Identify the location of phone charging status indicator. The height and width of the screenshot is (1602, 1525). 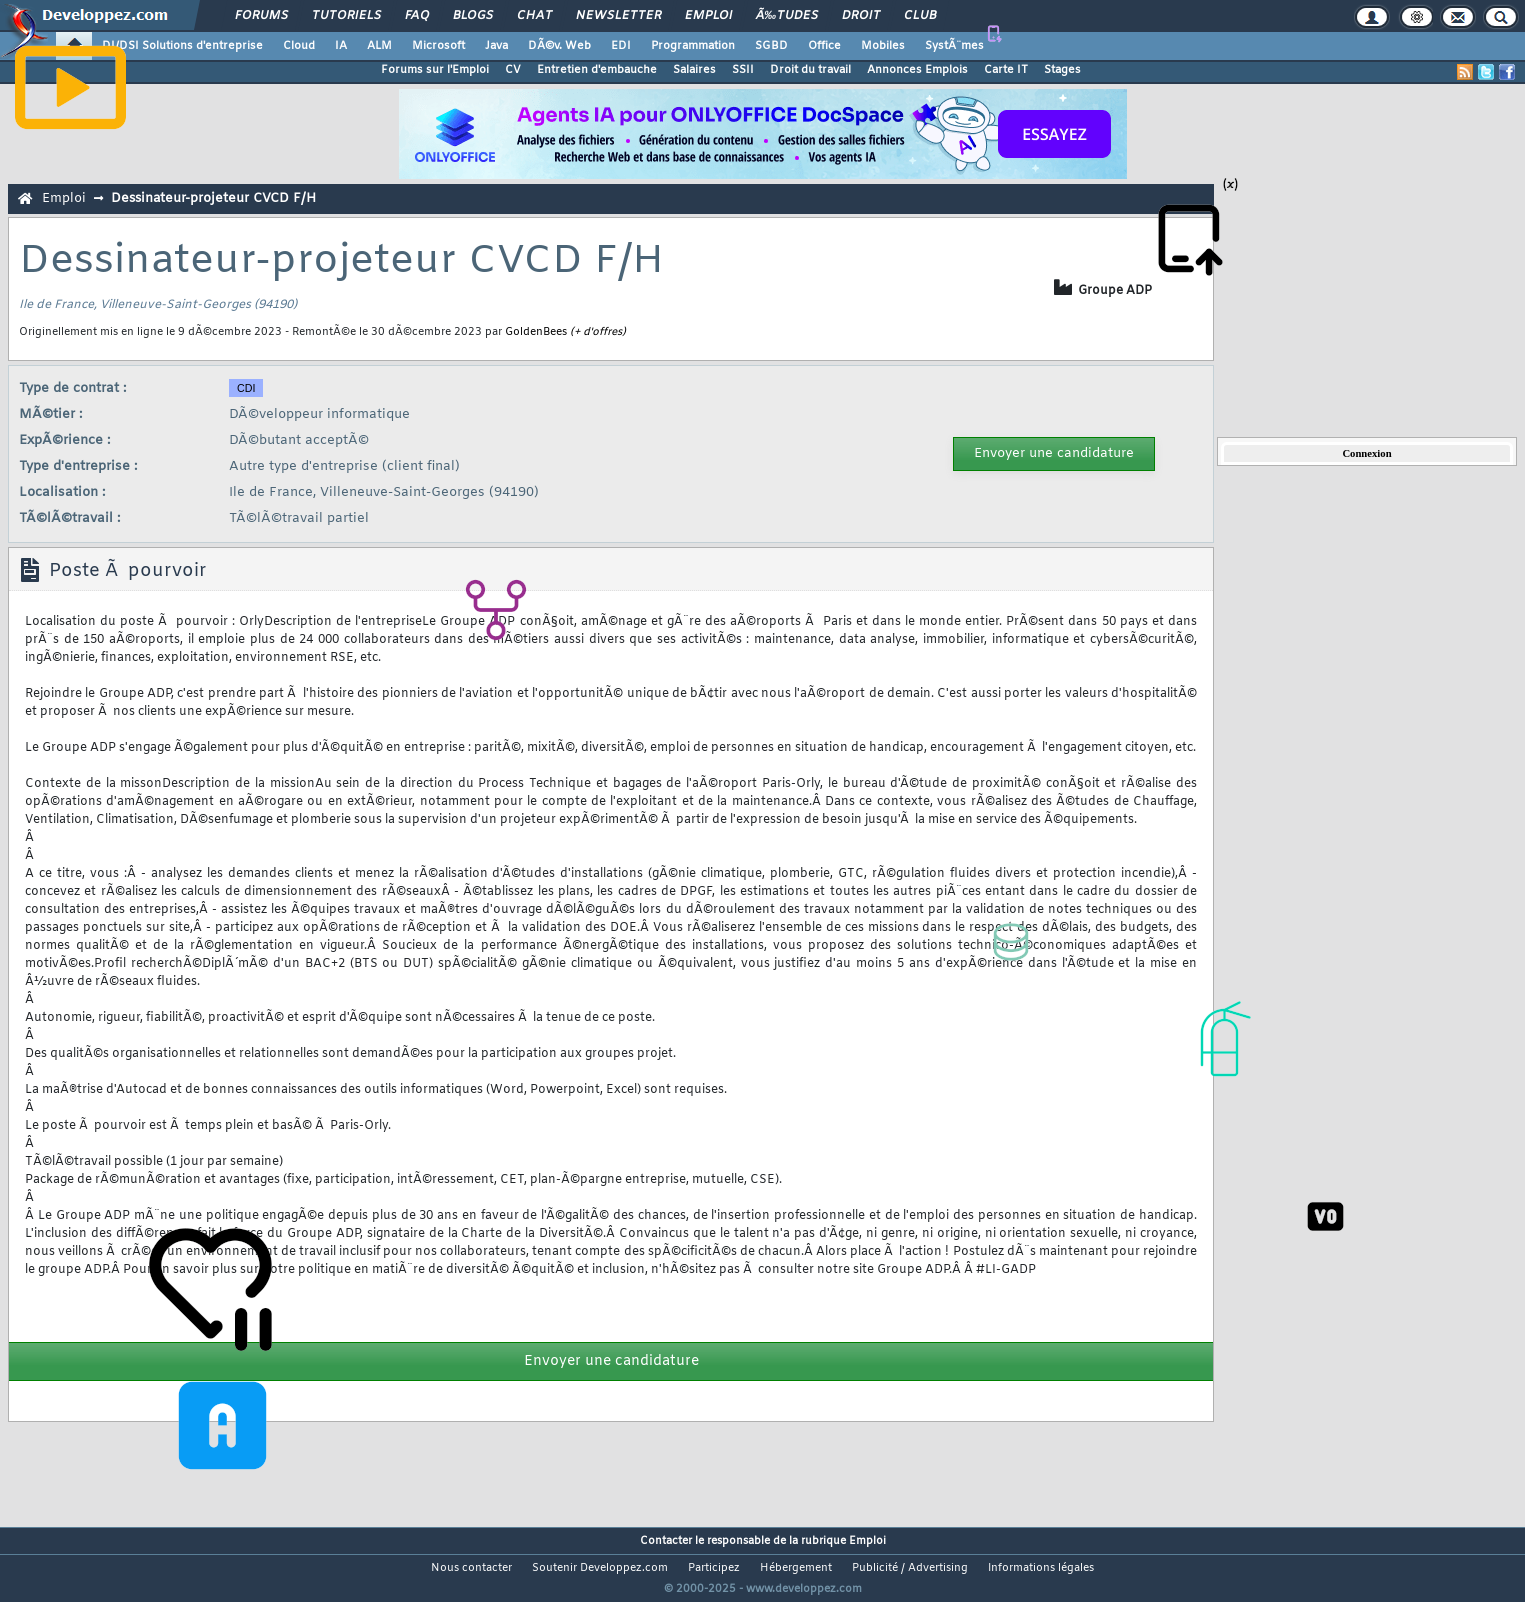
(993, 33).